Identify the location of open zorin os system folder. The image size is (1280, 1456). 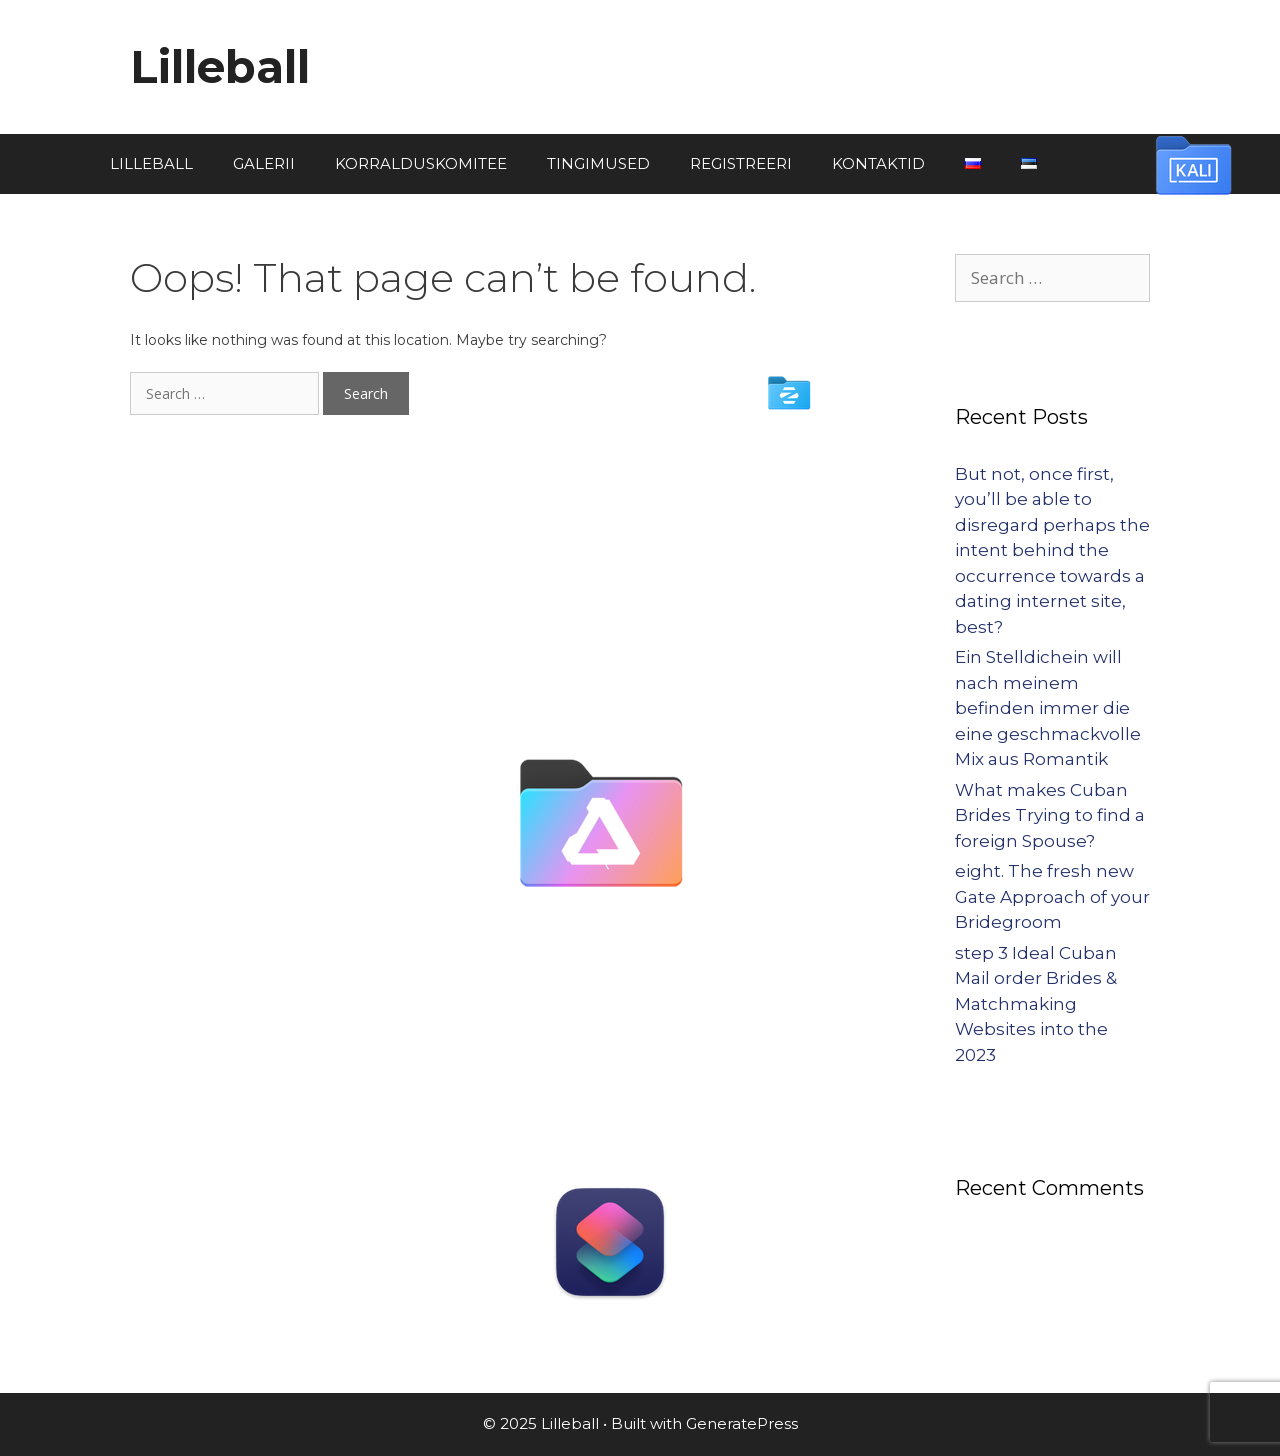
(789, 394).